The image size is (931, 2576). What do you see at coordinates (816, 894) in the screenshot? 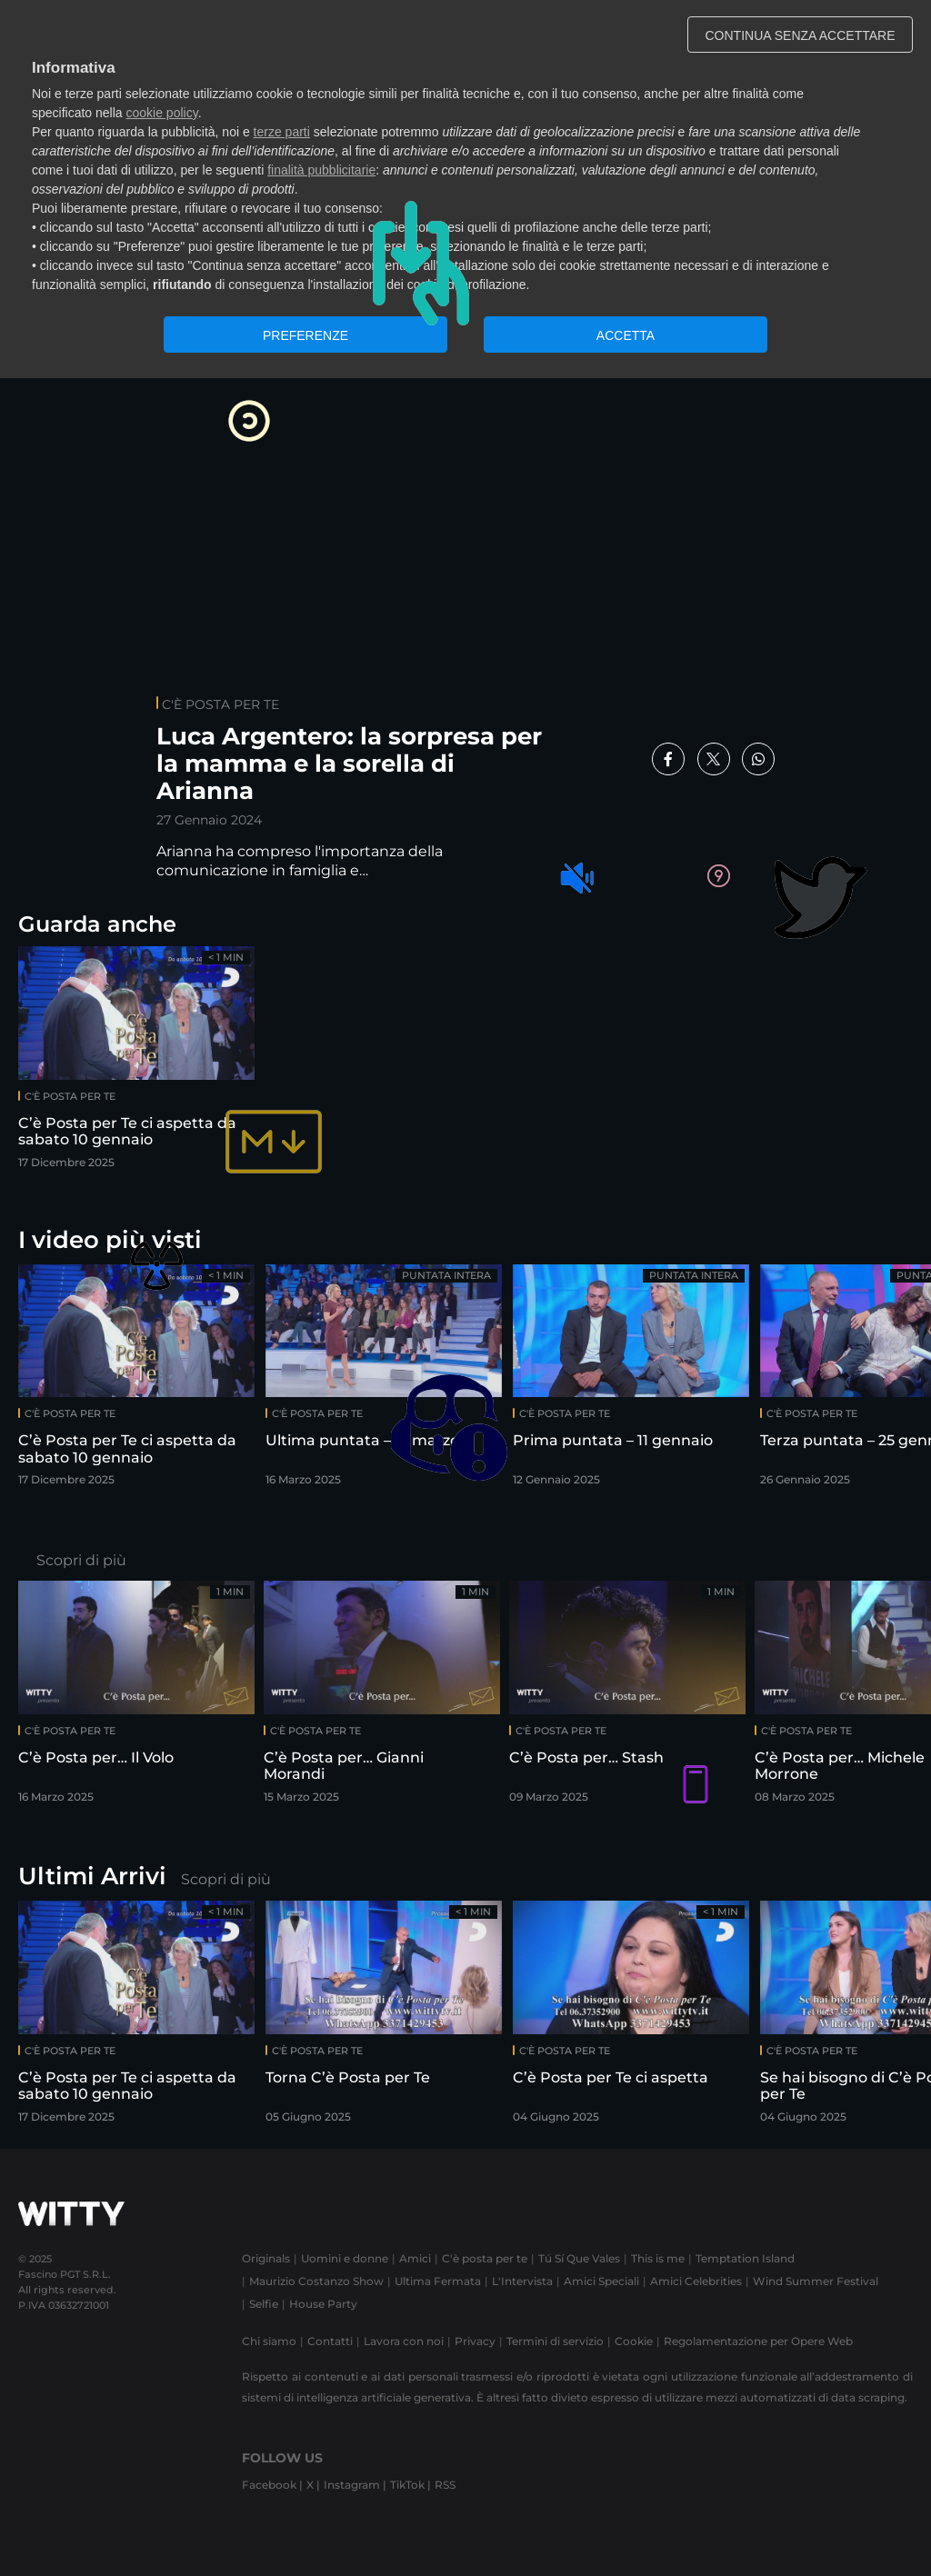
I see `share to twitter` at bounding box center [816, 894].